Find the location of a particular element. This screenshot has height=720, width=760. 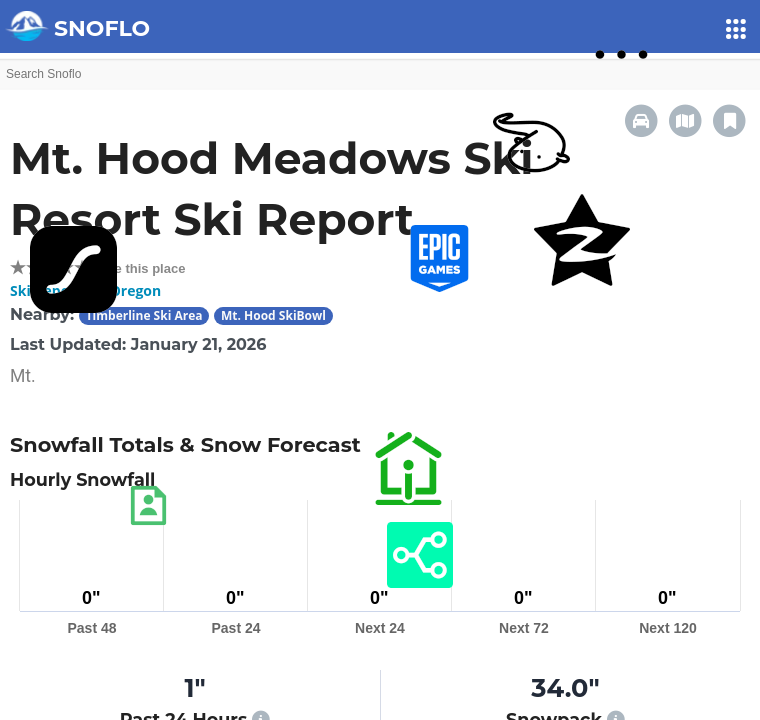

Iconify logo - open source icon framework is located at coordinates (408, 468).